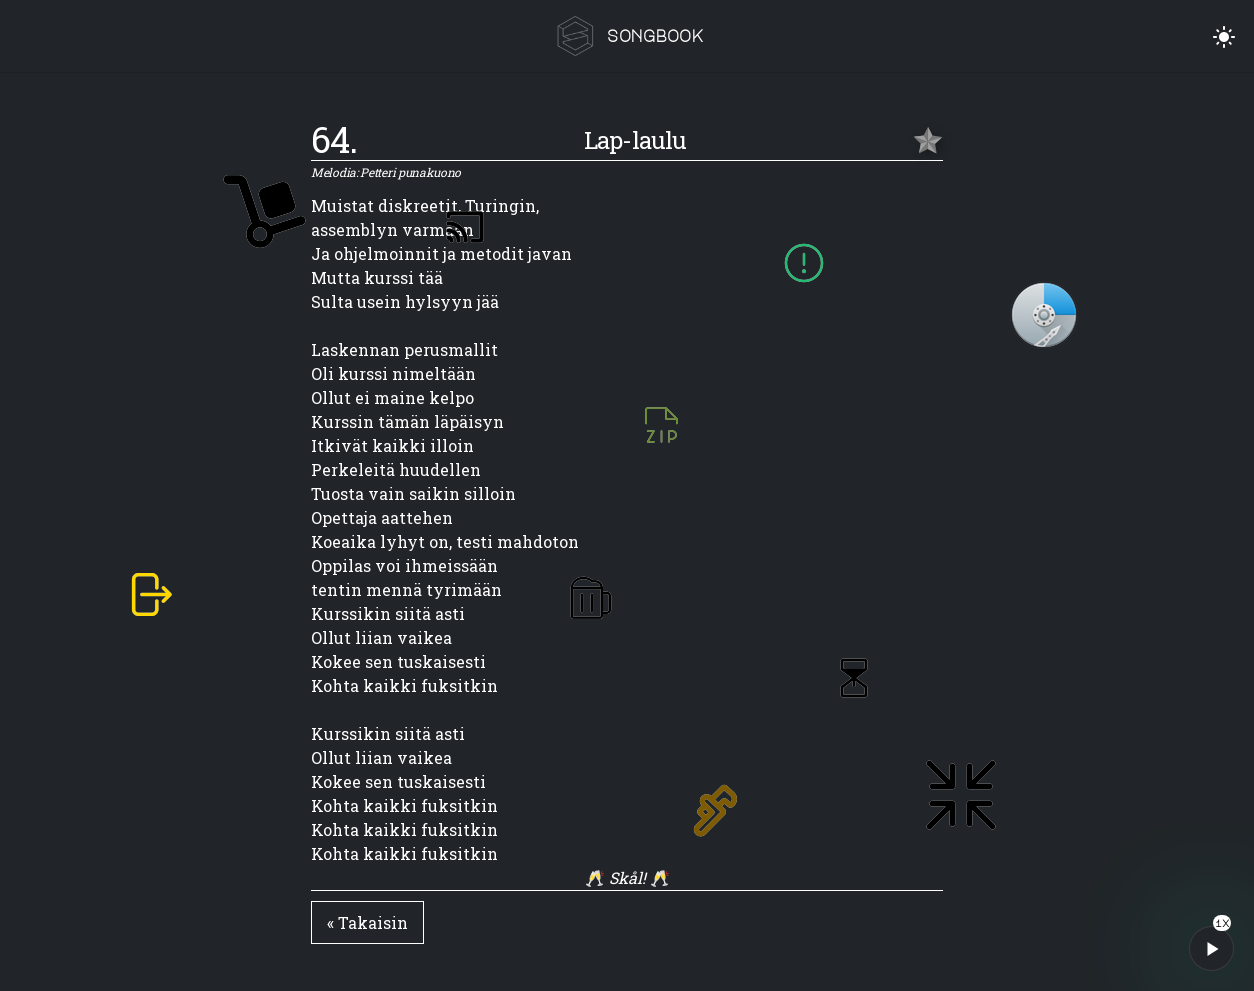  I want to click on shipping or delivery in progress, so click(264, 211).